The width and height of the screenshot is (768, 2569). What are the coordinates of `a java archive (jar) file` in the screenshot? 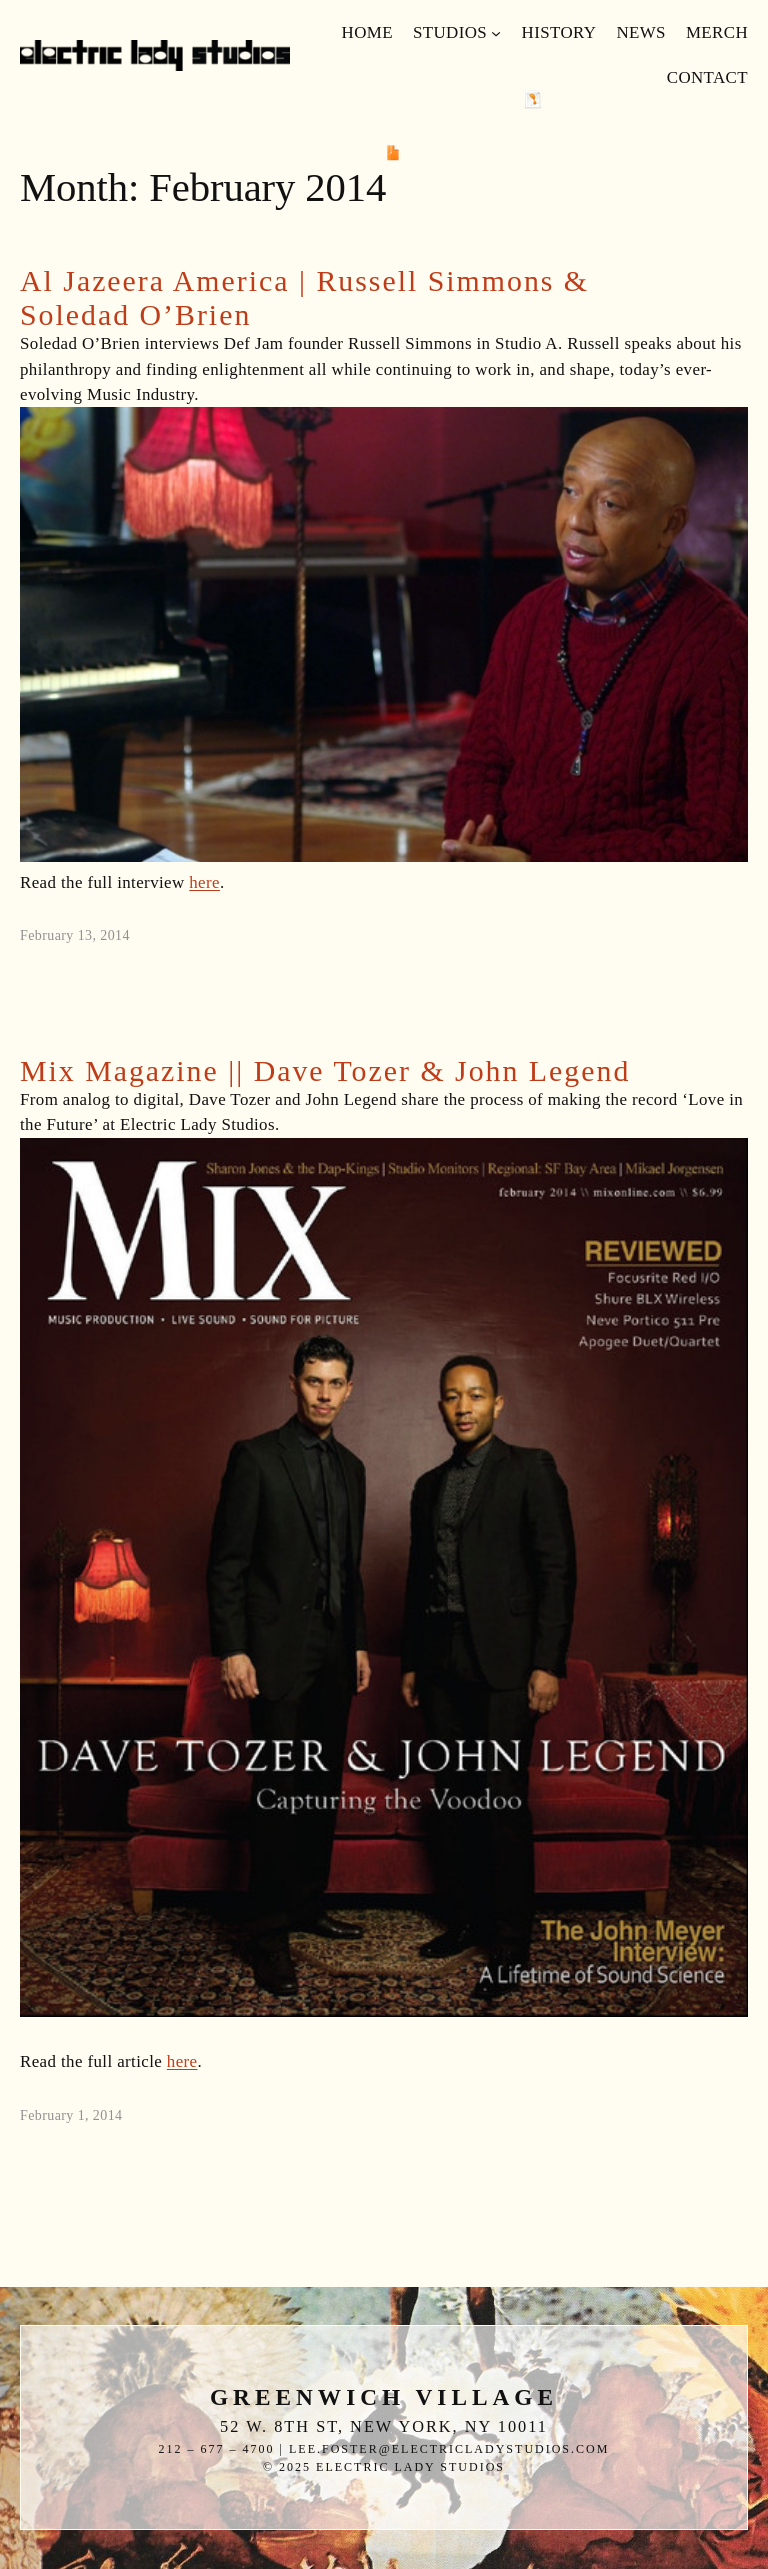 It's located at (393, 153).